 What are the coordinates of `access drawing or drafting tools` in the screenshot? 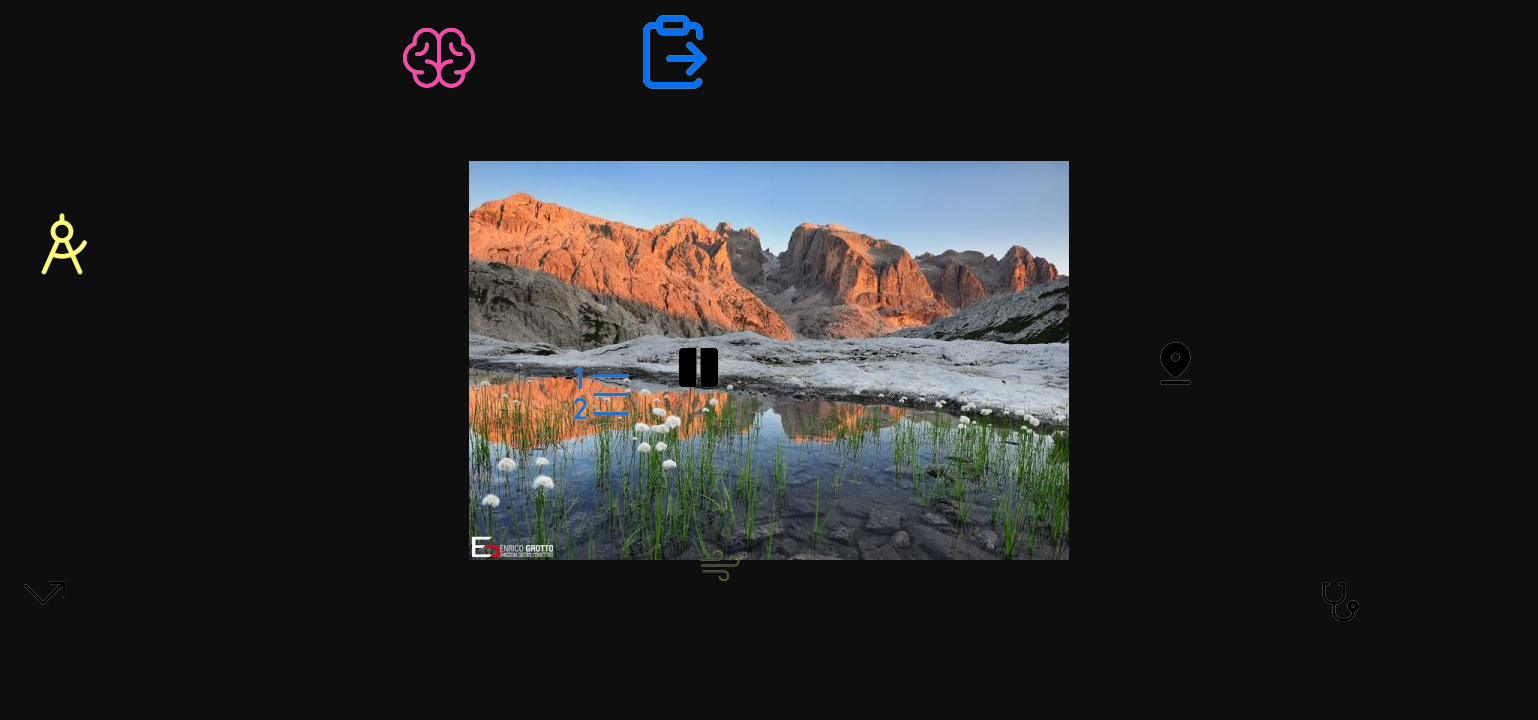 It's located at (62, 245).